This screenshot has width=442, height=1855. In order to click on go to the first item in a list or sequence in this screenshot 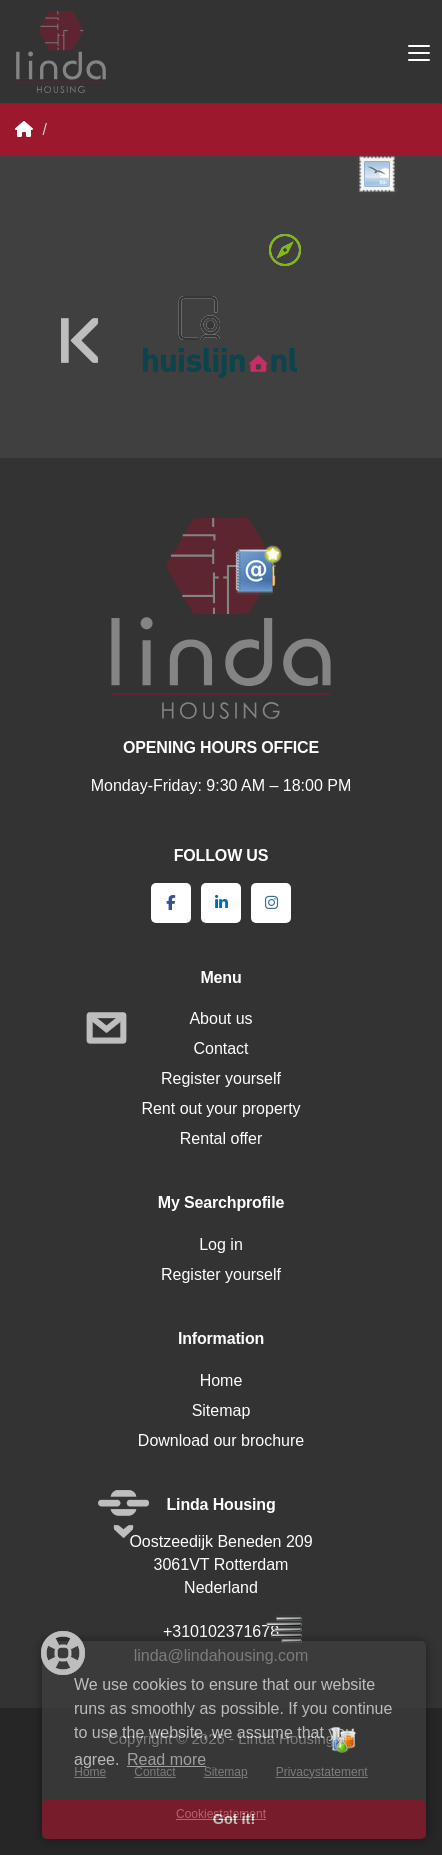, I will do `click(79, 340)`.